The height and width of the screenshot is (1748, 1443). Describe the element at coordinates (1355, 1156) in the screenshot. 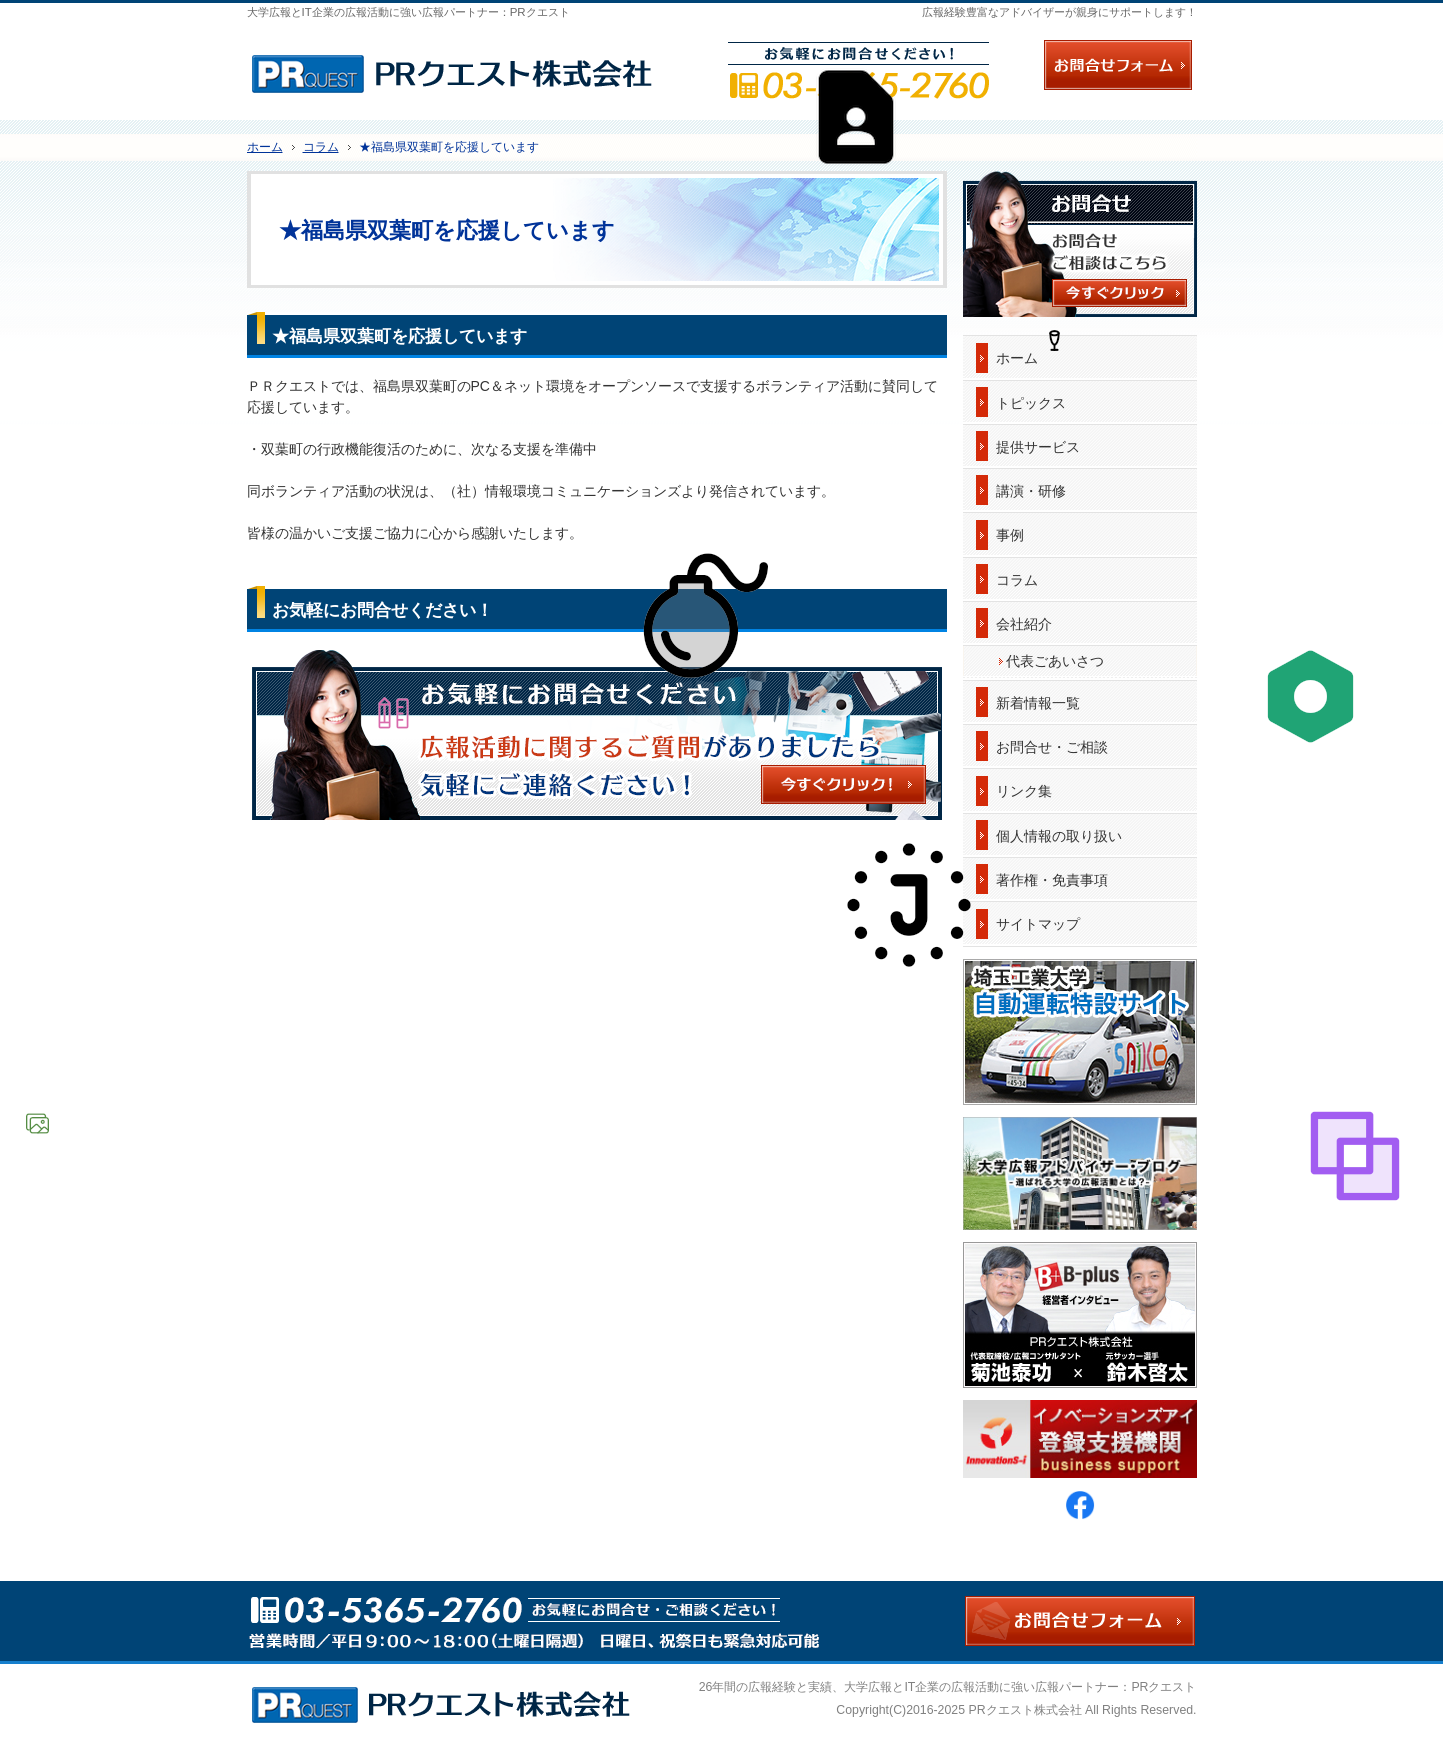

I see `exclude overlapping areas in a design tool` at that location.